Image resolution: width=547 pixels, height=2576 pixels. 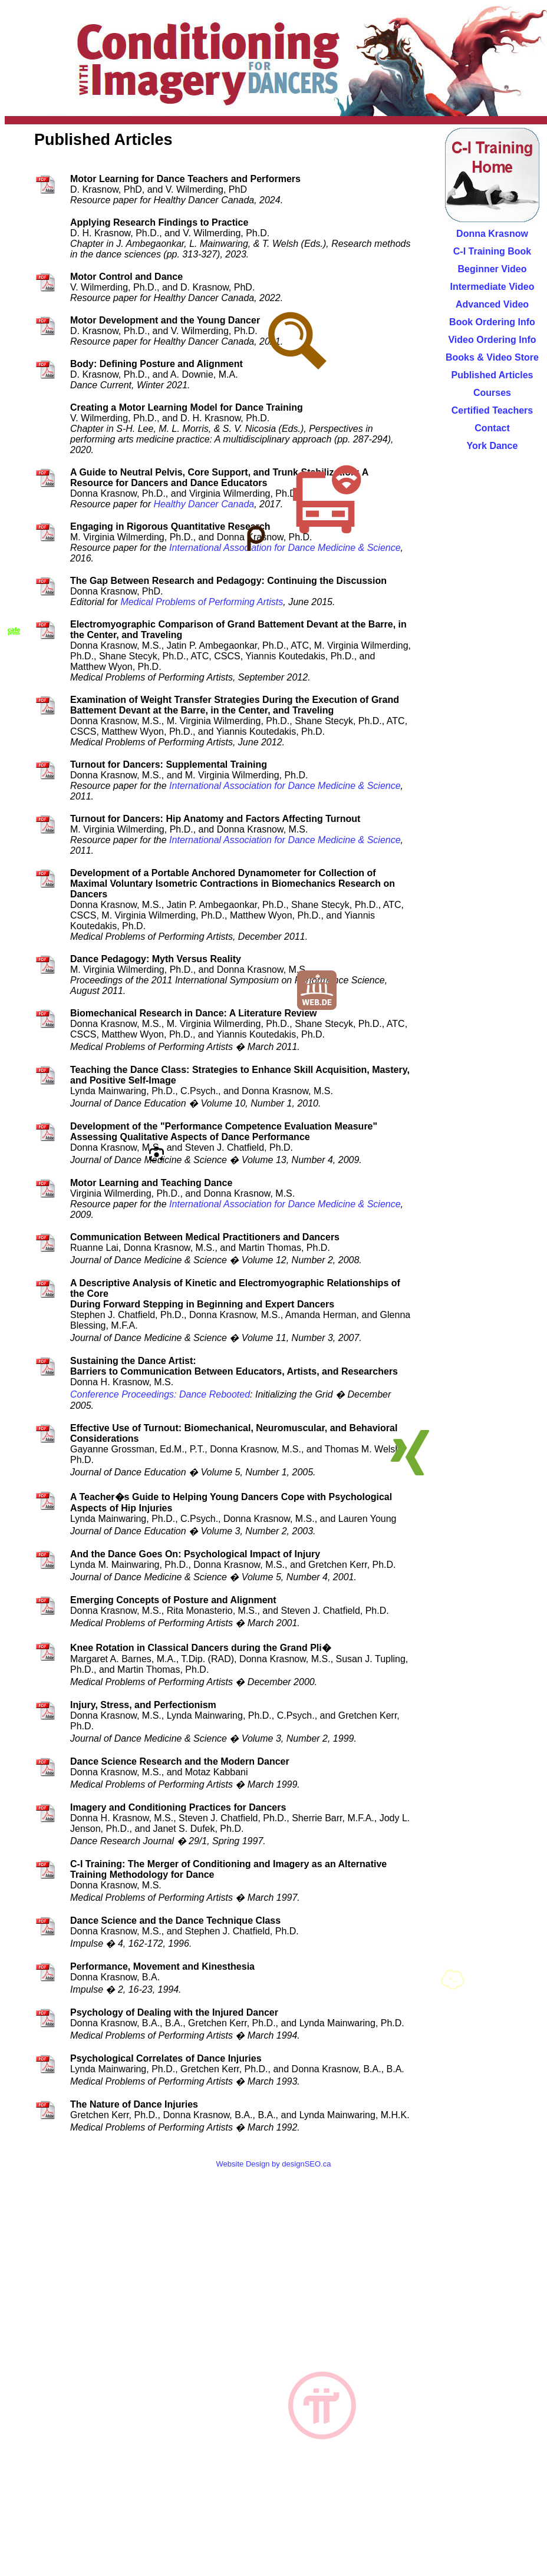 What do you see at coordinates (317, 990) in the screenshot?
I see `open web.de email service` at bounding box center [317, 990].